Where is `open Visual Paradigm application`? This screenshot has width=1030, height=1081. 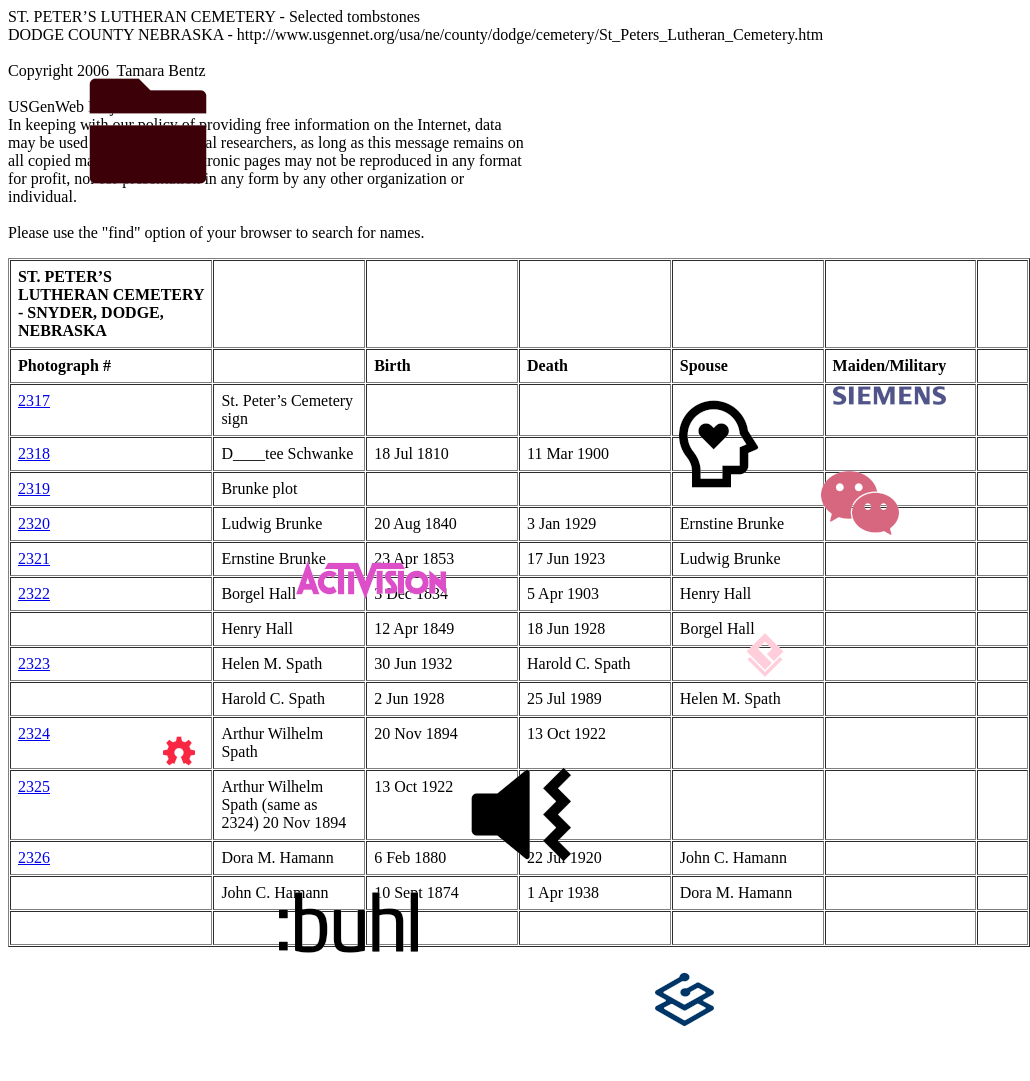 open Visual Paradigm application is located at coordinates (765, 655).